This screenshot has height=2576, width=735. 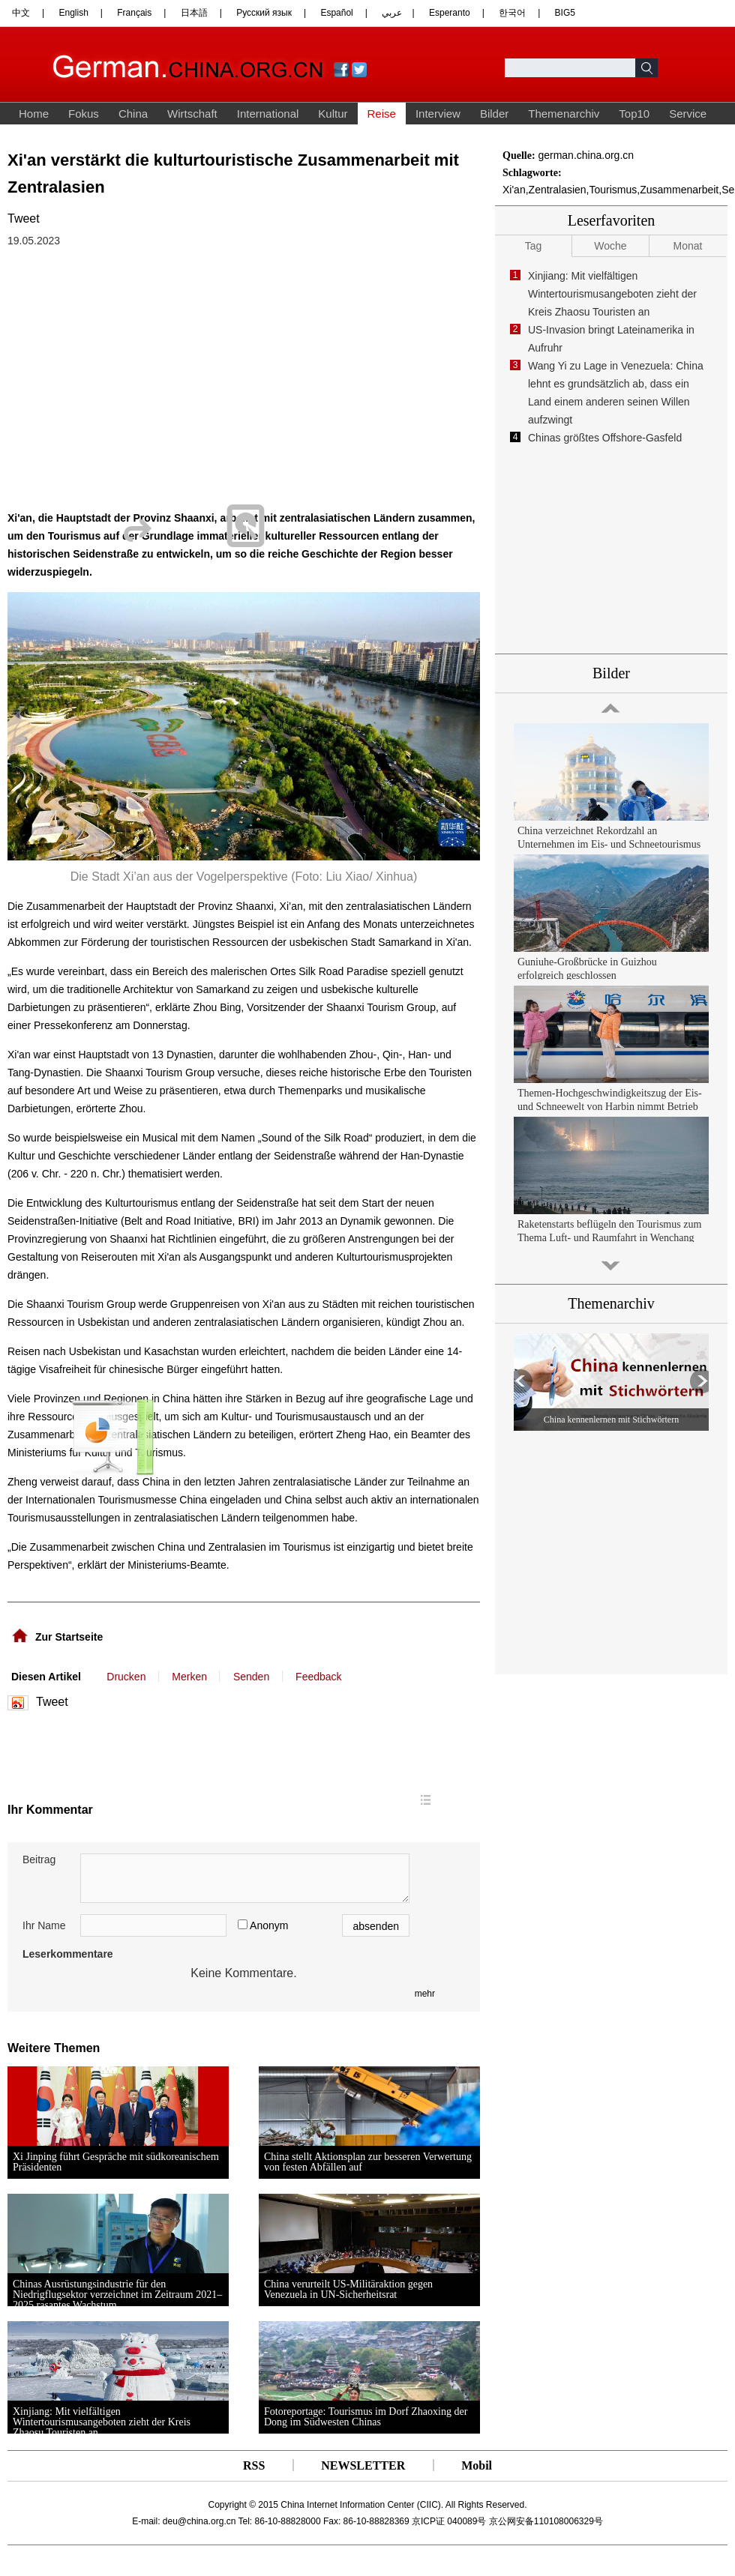 What do you see at coordinates (245, 525) in the screenshot?
I see `access connected USB hard drive` at bounding box center [245, 525].